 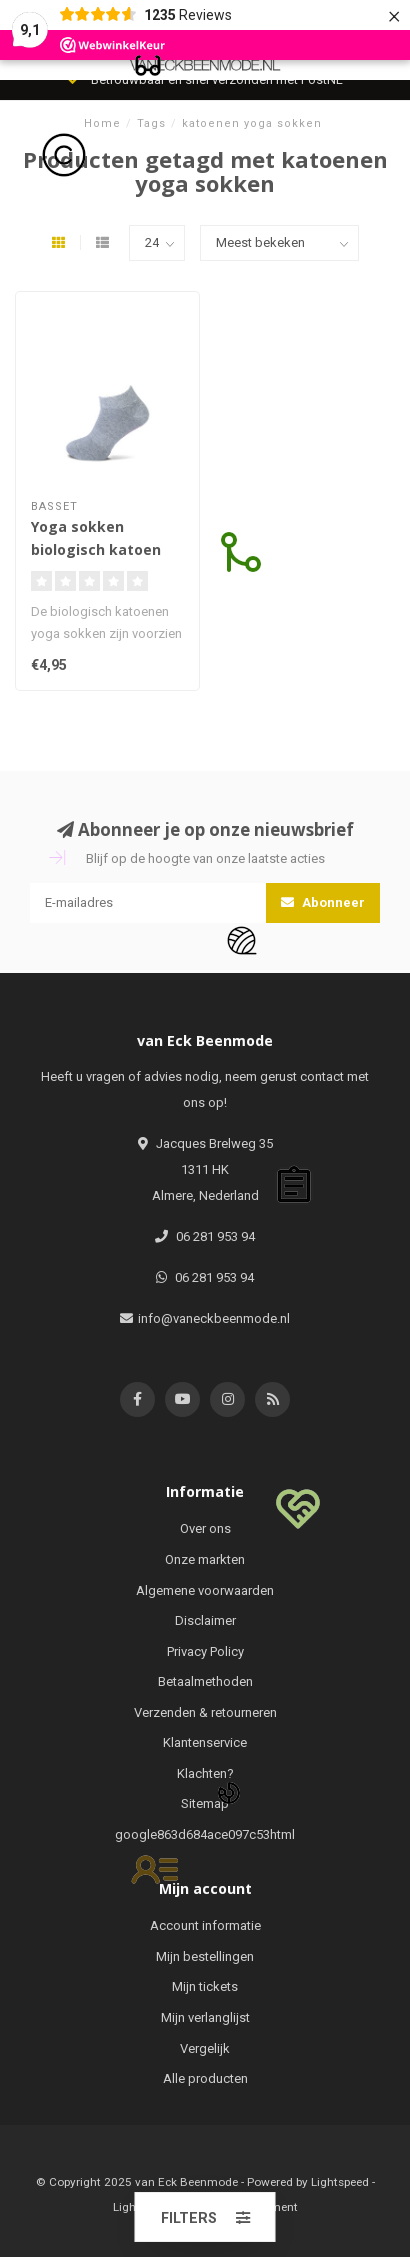 I want to click on go to end or last item, so click(x=57, y=857).